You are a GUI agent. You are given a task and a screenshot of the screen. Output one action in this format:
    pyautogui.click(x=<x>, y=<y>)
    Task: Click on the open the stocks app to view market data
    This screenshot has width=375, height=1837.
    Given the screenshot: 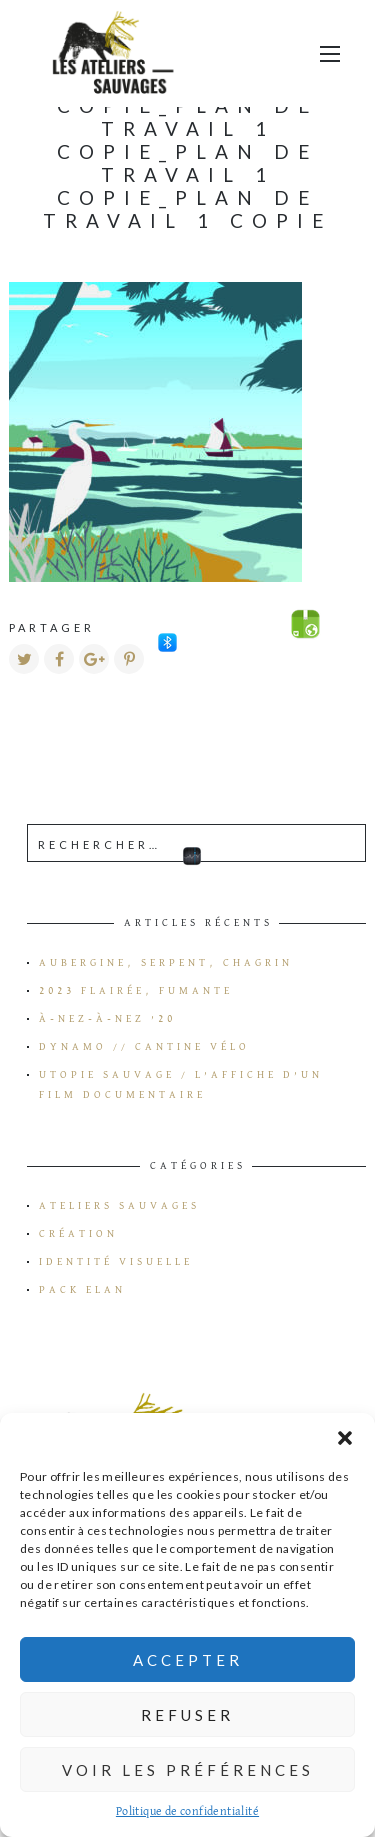 What is the action you would take?
    pyautogui.click(x=192, y=856)
    